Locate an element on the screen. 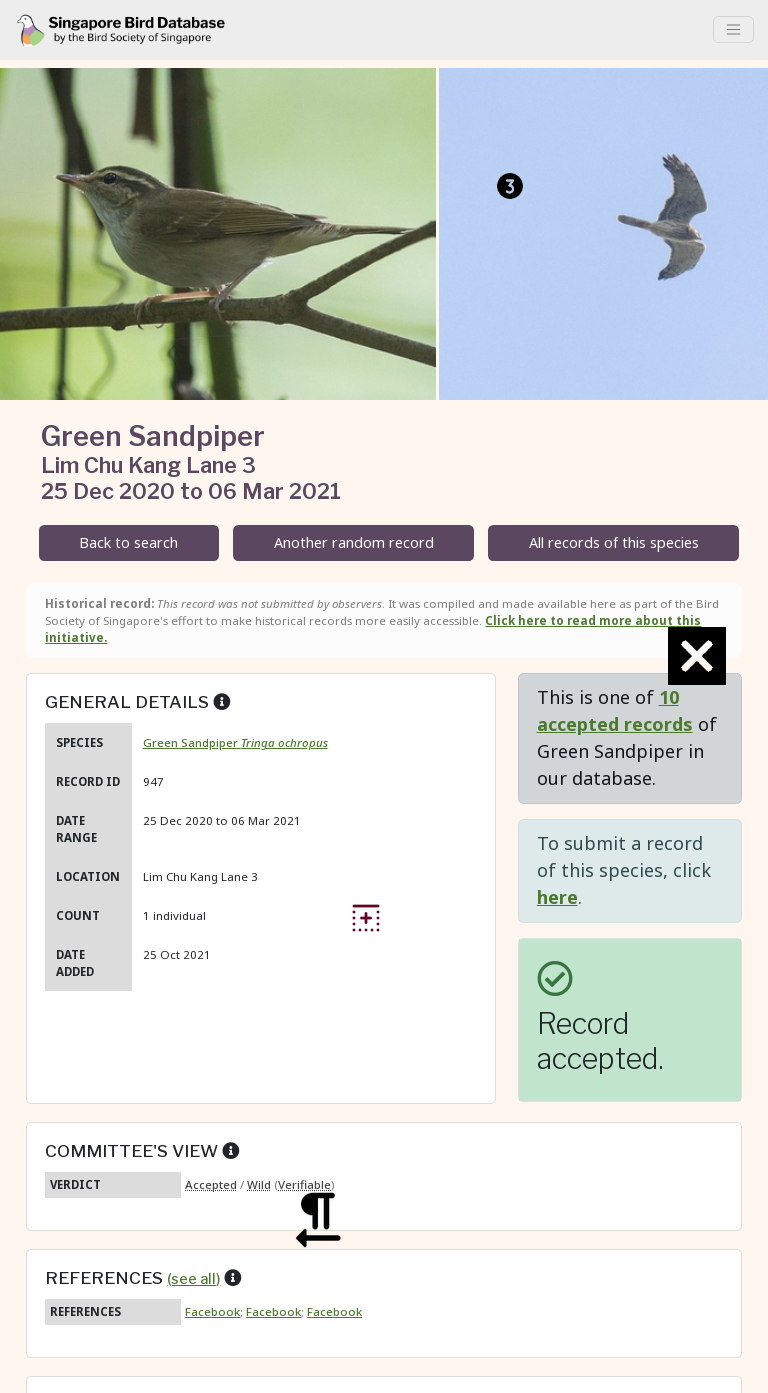 Image resolution: width=768 pixels, height=1393 pixels. switch text direction to right-to-left is located at coordinates (318, 1221).